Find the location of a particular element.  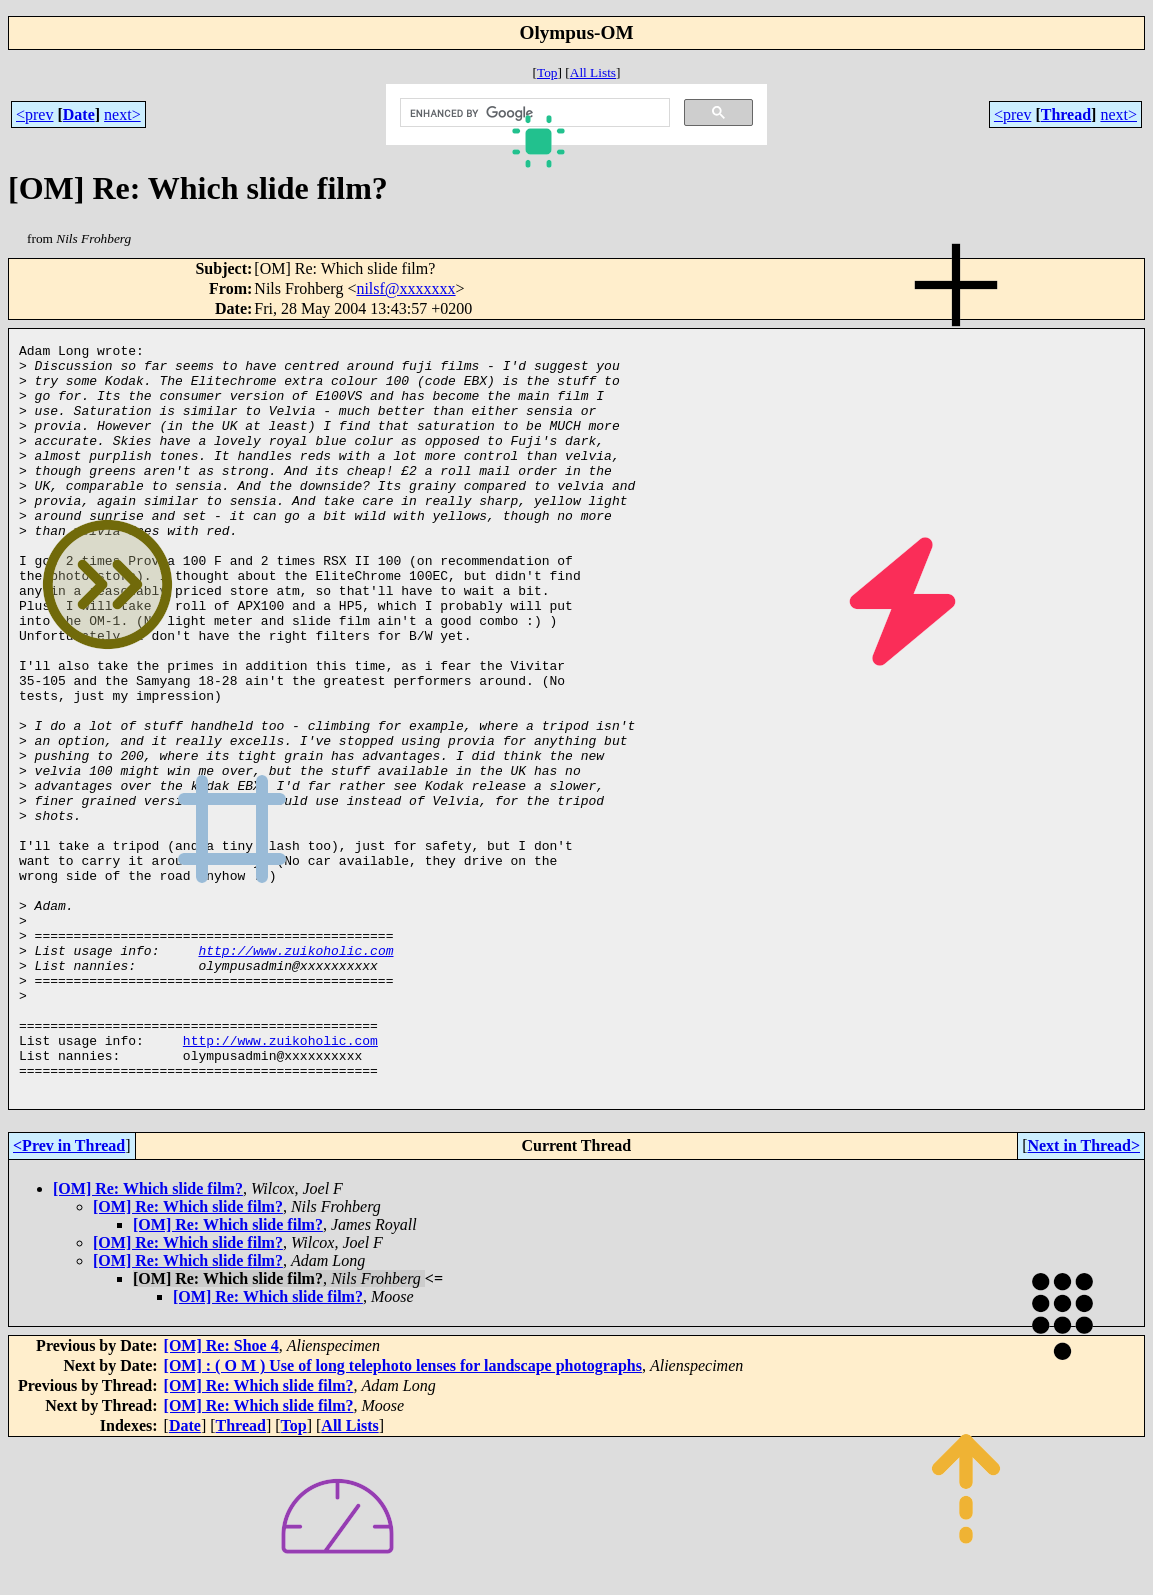

access frame or artboard settings is located at coordinates (232, 829).